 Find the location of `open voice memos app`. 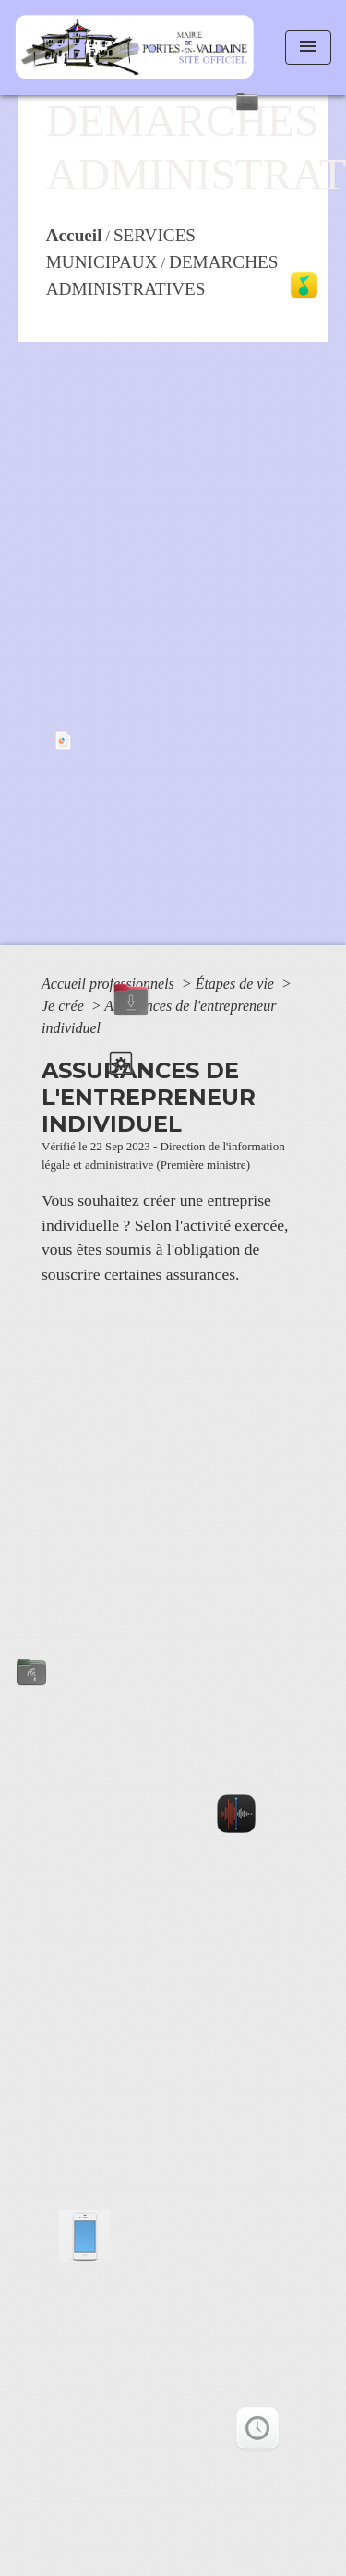

open voice memos app is located at coordinates (236, 1814).